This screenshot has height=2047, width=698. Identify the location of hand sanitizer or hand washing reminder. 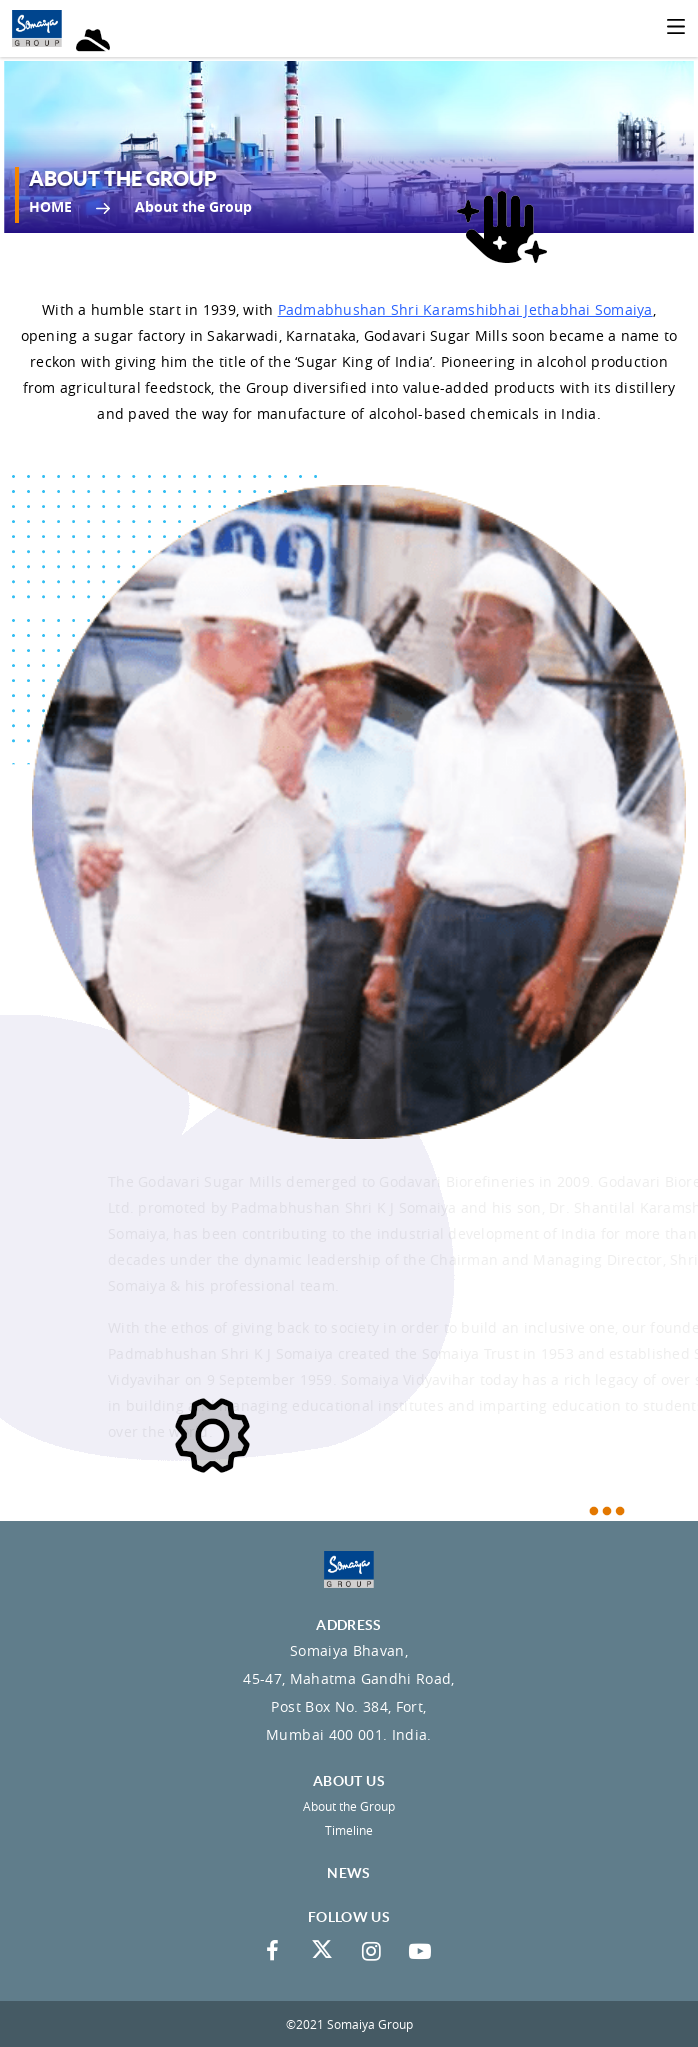
(502, 227).